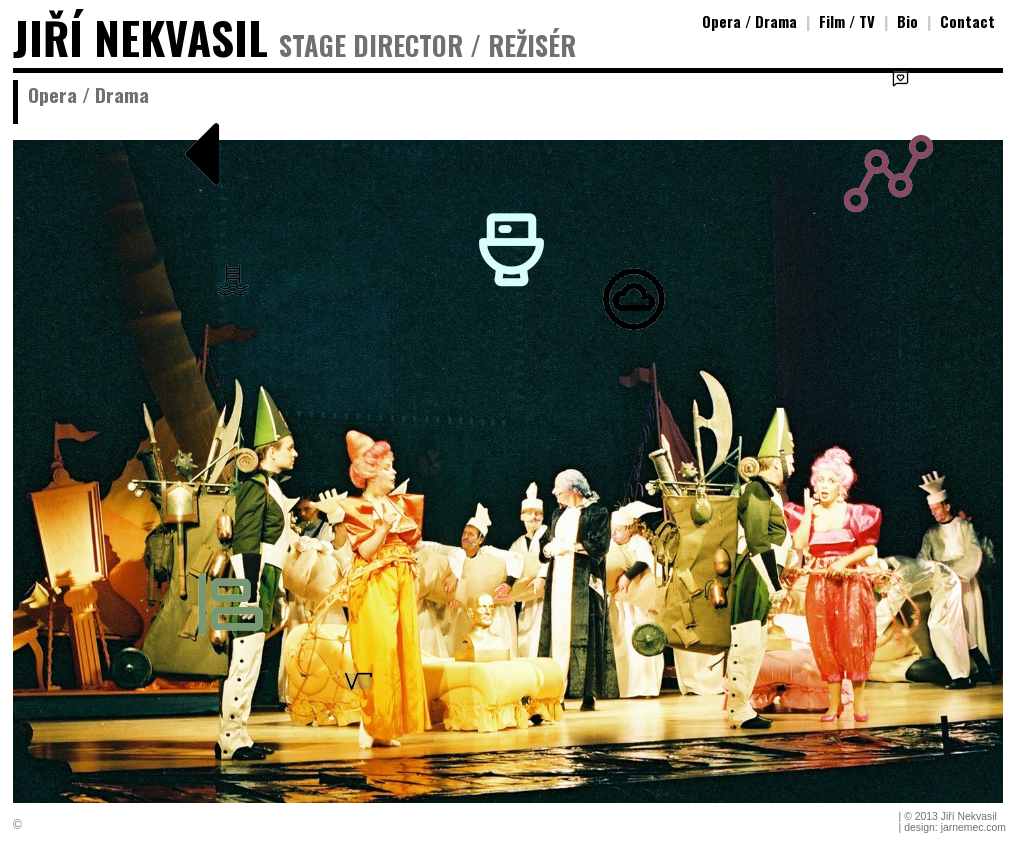  What do you see at coordinates (229, 604) in the screenshot?
I see `align text to the left` at bounding box center [229, 604].